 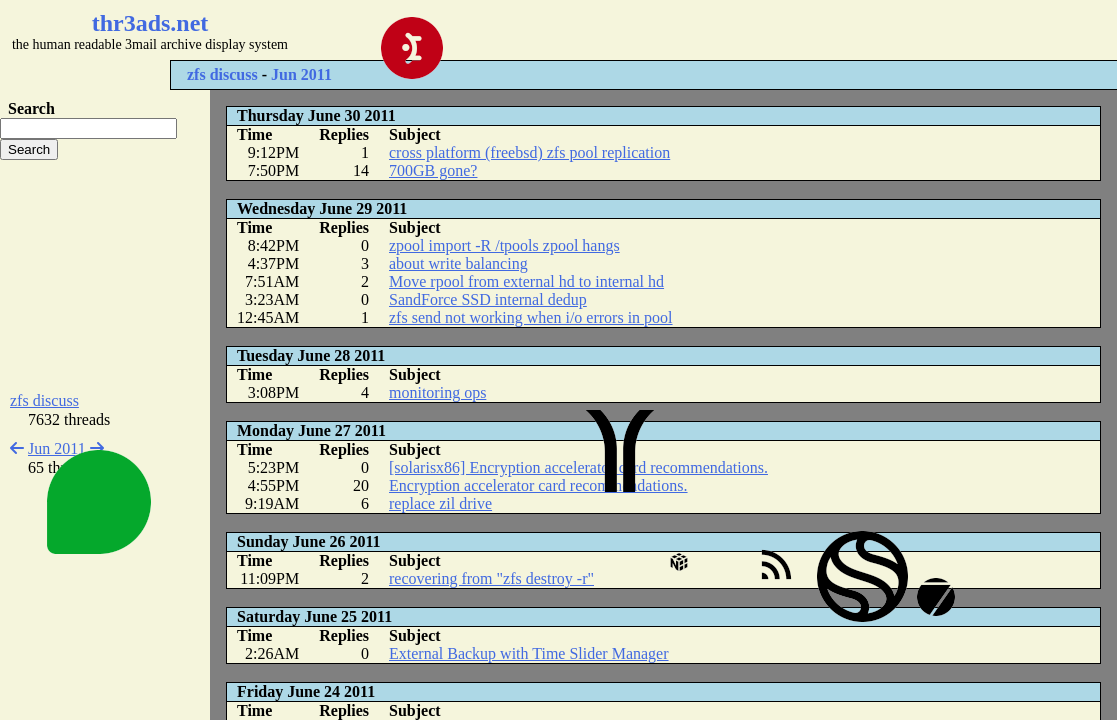 What do you see at coordinates (936, 597) in the screenshot?
I see `Framework7 mobile framework logo` at bounding box center [936, 597].